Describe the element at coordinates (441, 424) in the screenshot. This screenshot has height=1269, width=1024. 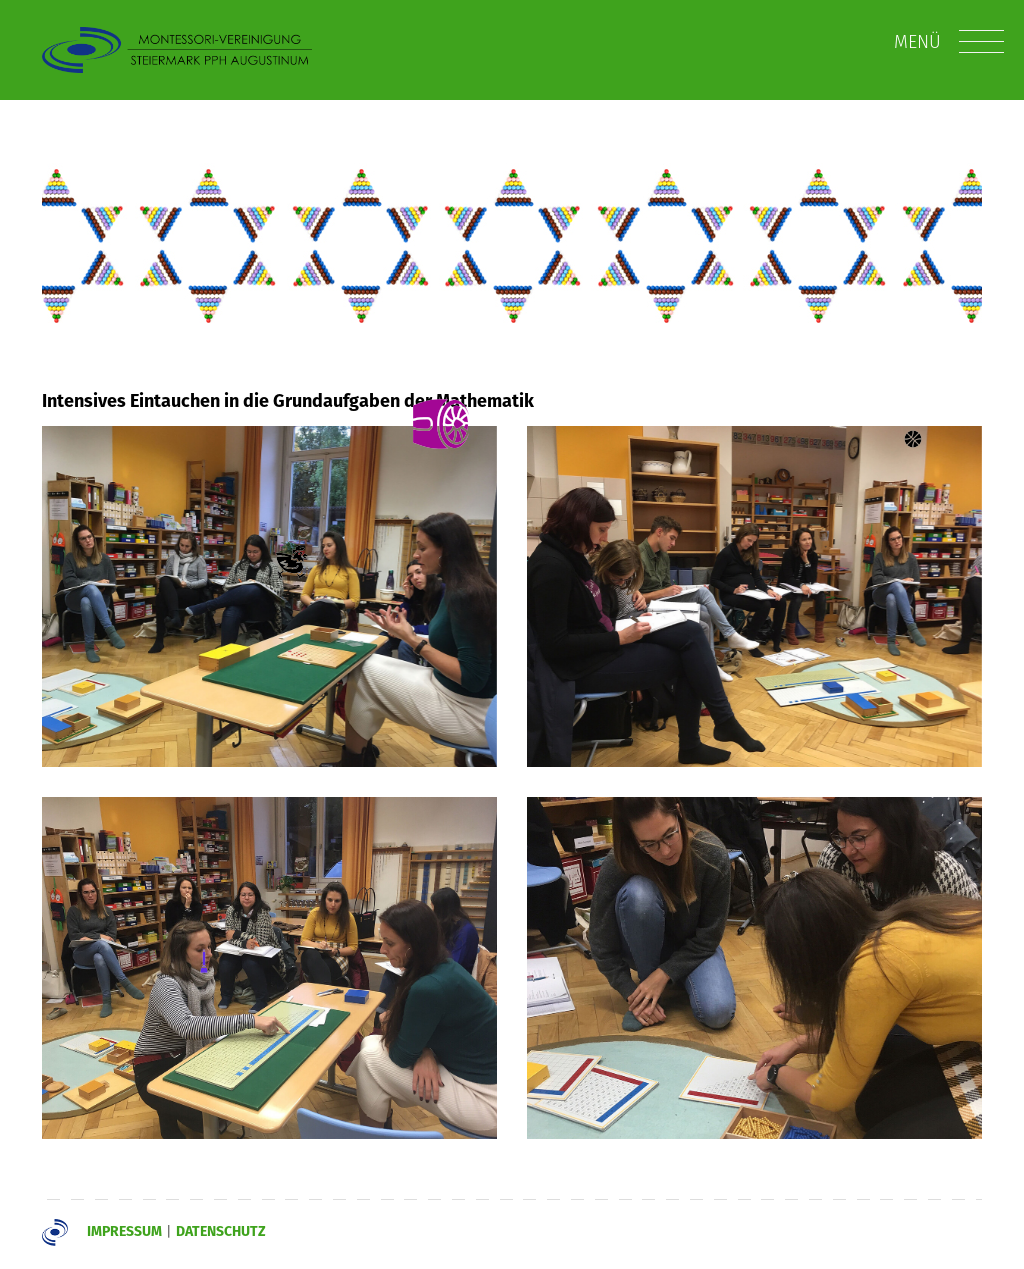
I see `access turbine or engine controls` at that location.